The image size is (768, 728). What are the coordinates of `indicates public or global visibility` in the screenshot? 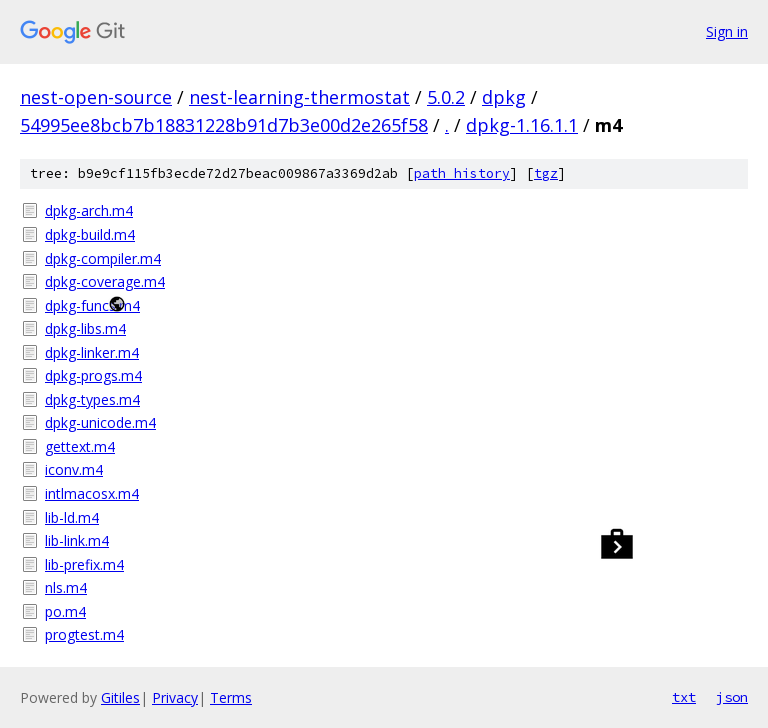 It's located at (117, 304).